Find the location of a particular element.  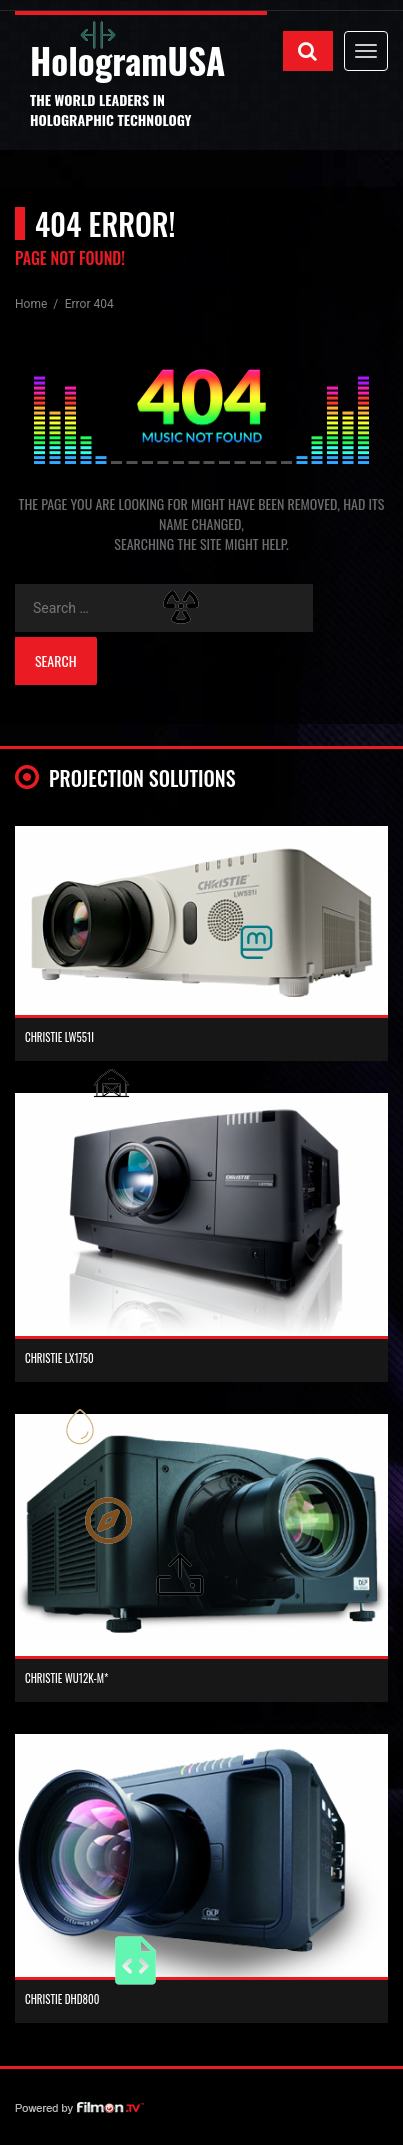

open mastodon app is located at coordinates (256, 941).